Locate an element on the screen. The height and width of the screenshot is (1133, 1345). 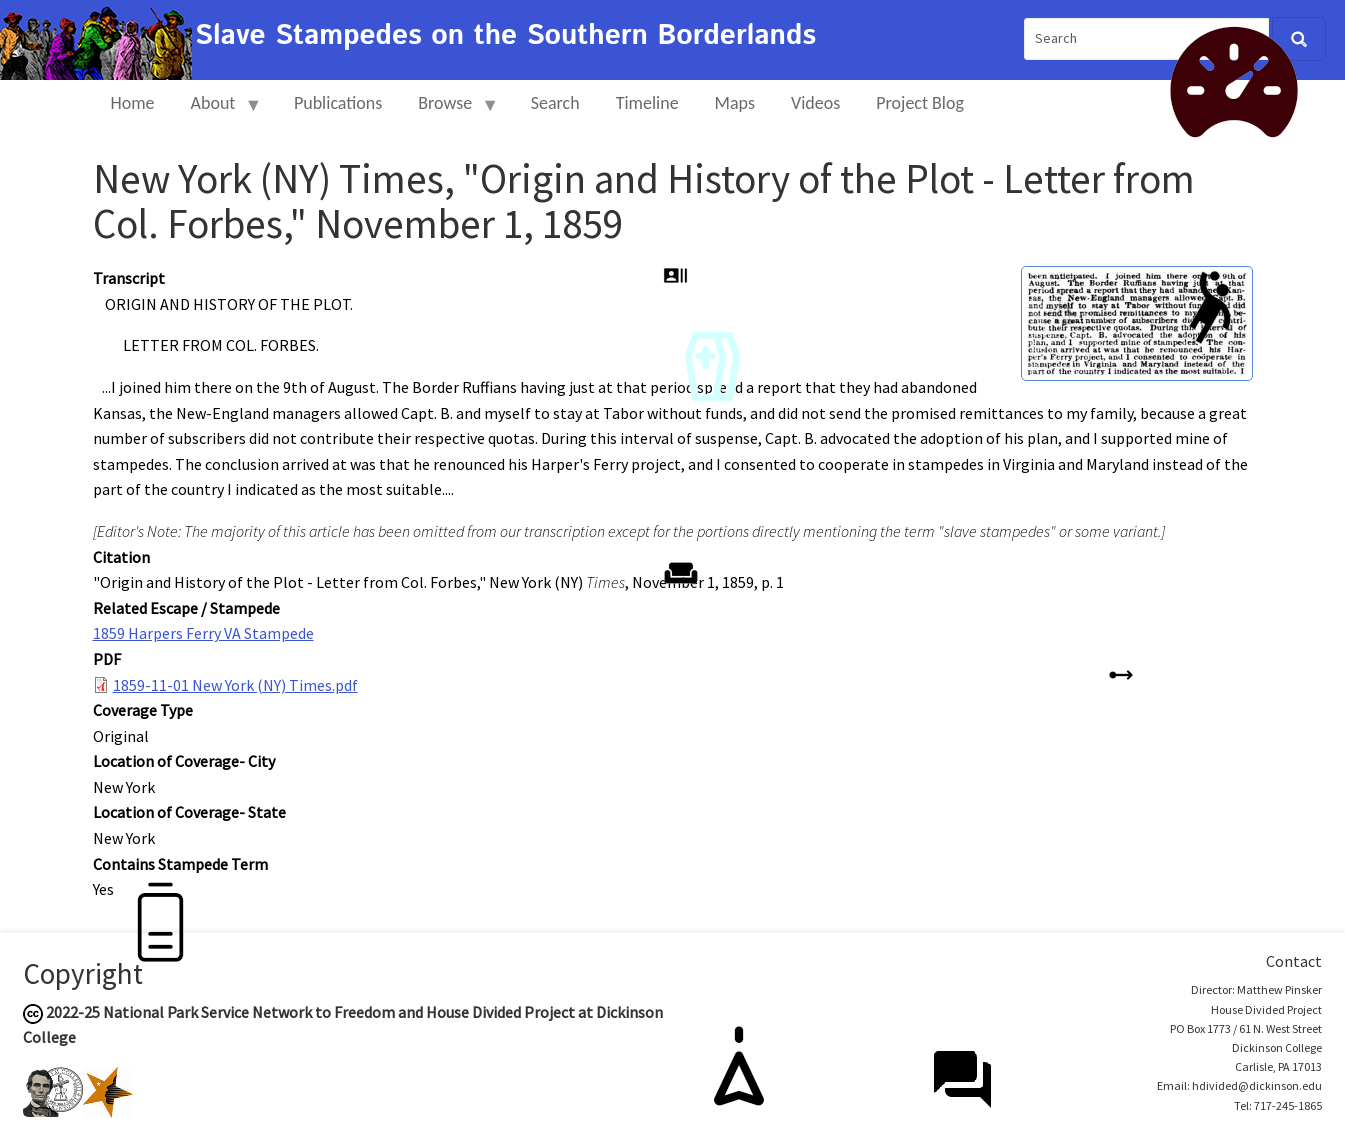
indicates medium battery level is located at coordinates (160, 923).